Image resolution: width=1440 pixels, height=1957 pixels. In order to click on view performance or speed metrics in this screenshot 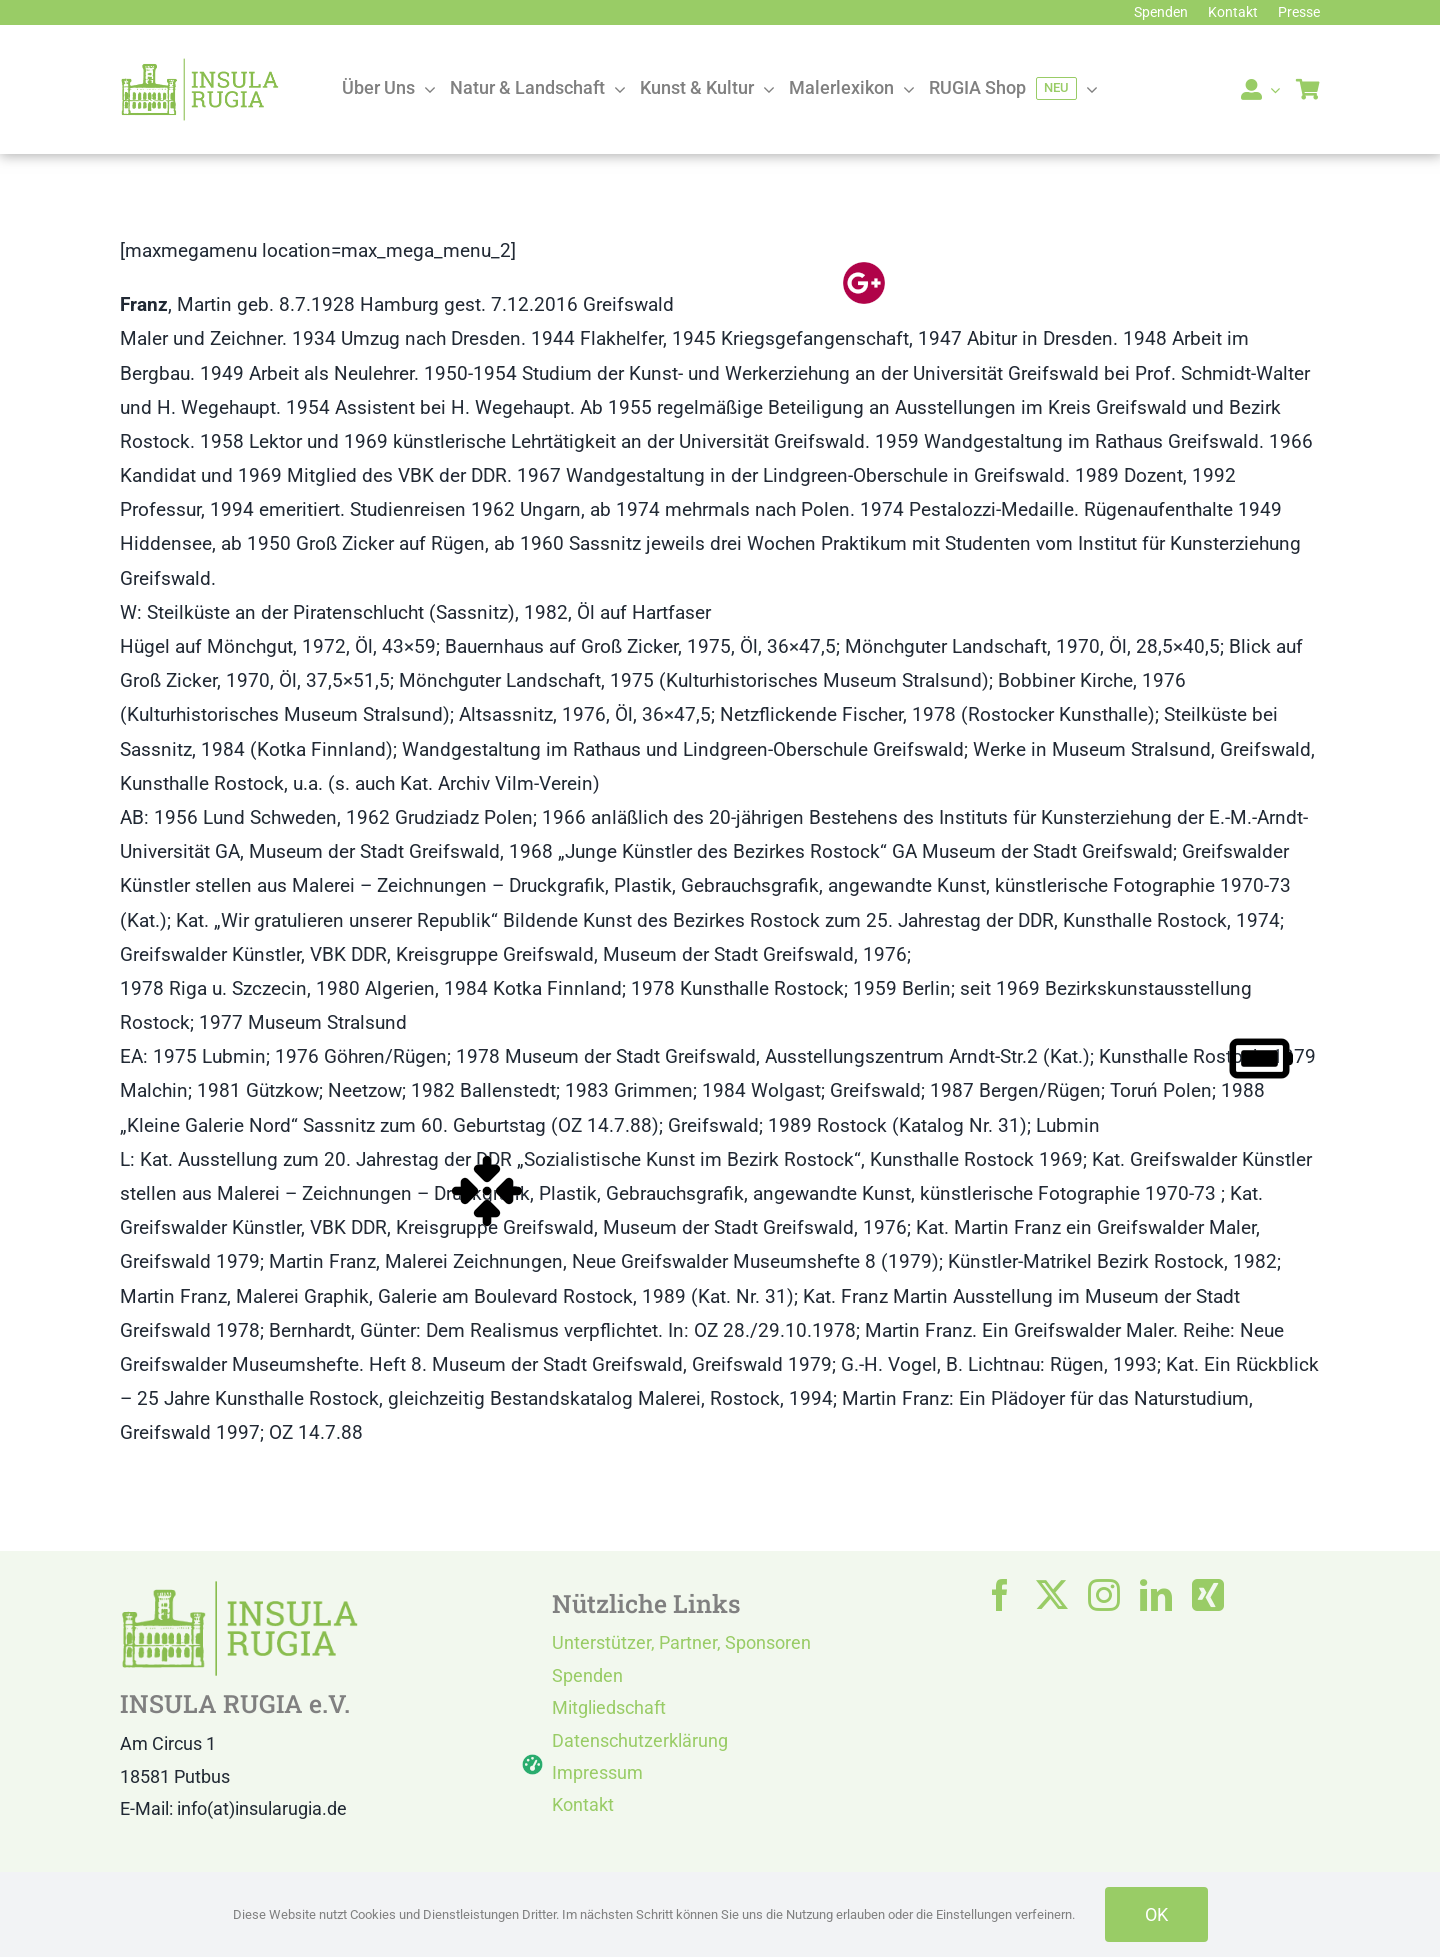, I will do `click(532, 1764)`.